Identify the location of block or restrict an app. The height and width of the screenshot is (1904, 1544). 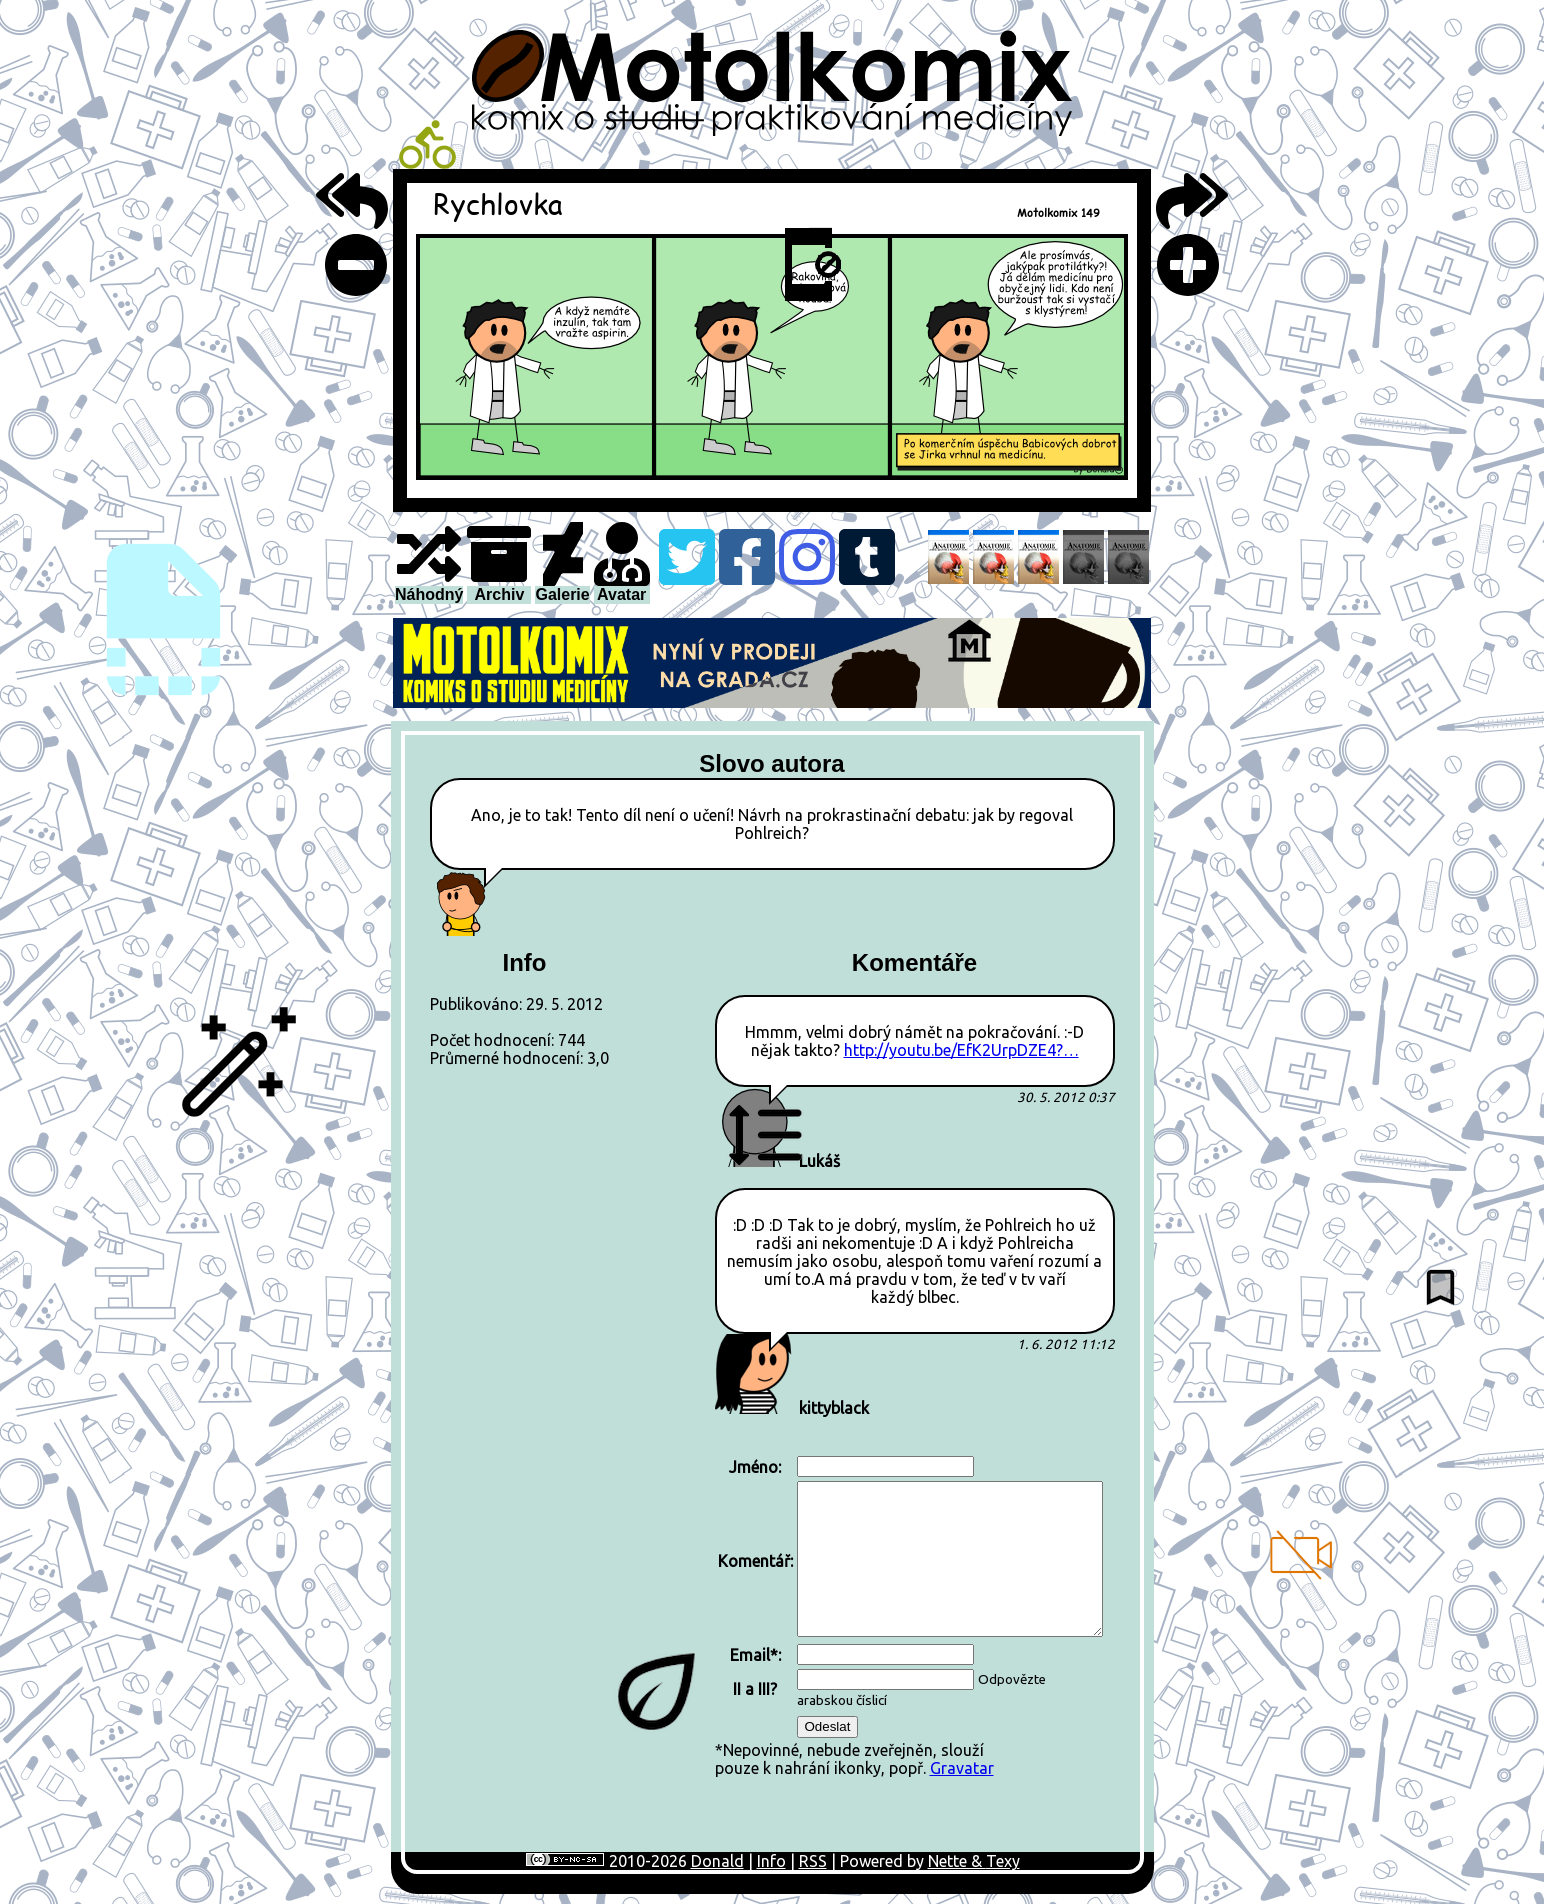
(808, 264).